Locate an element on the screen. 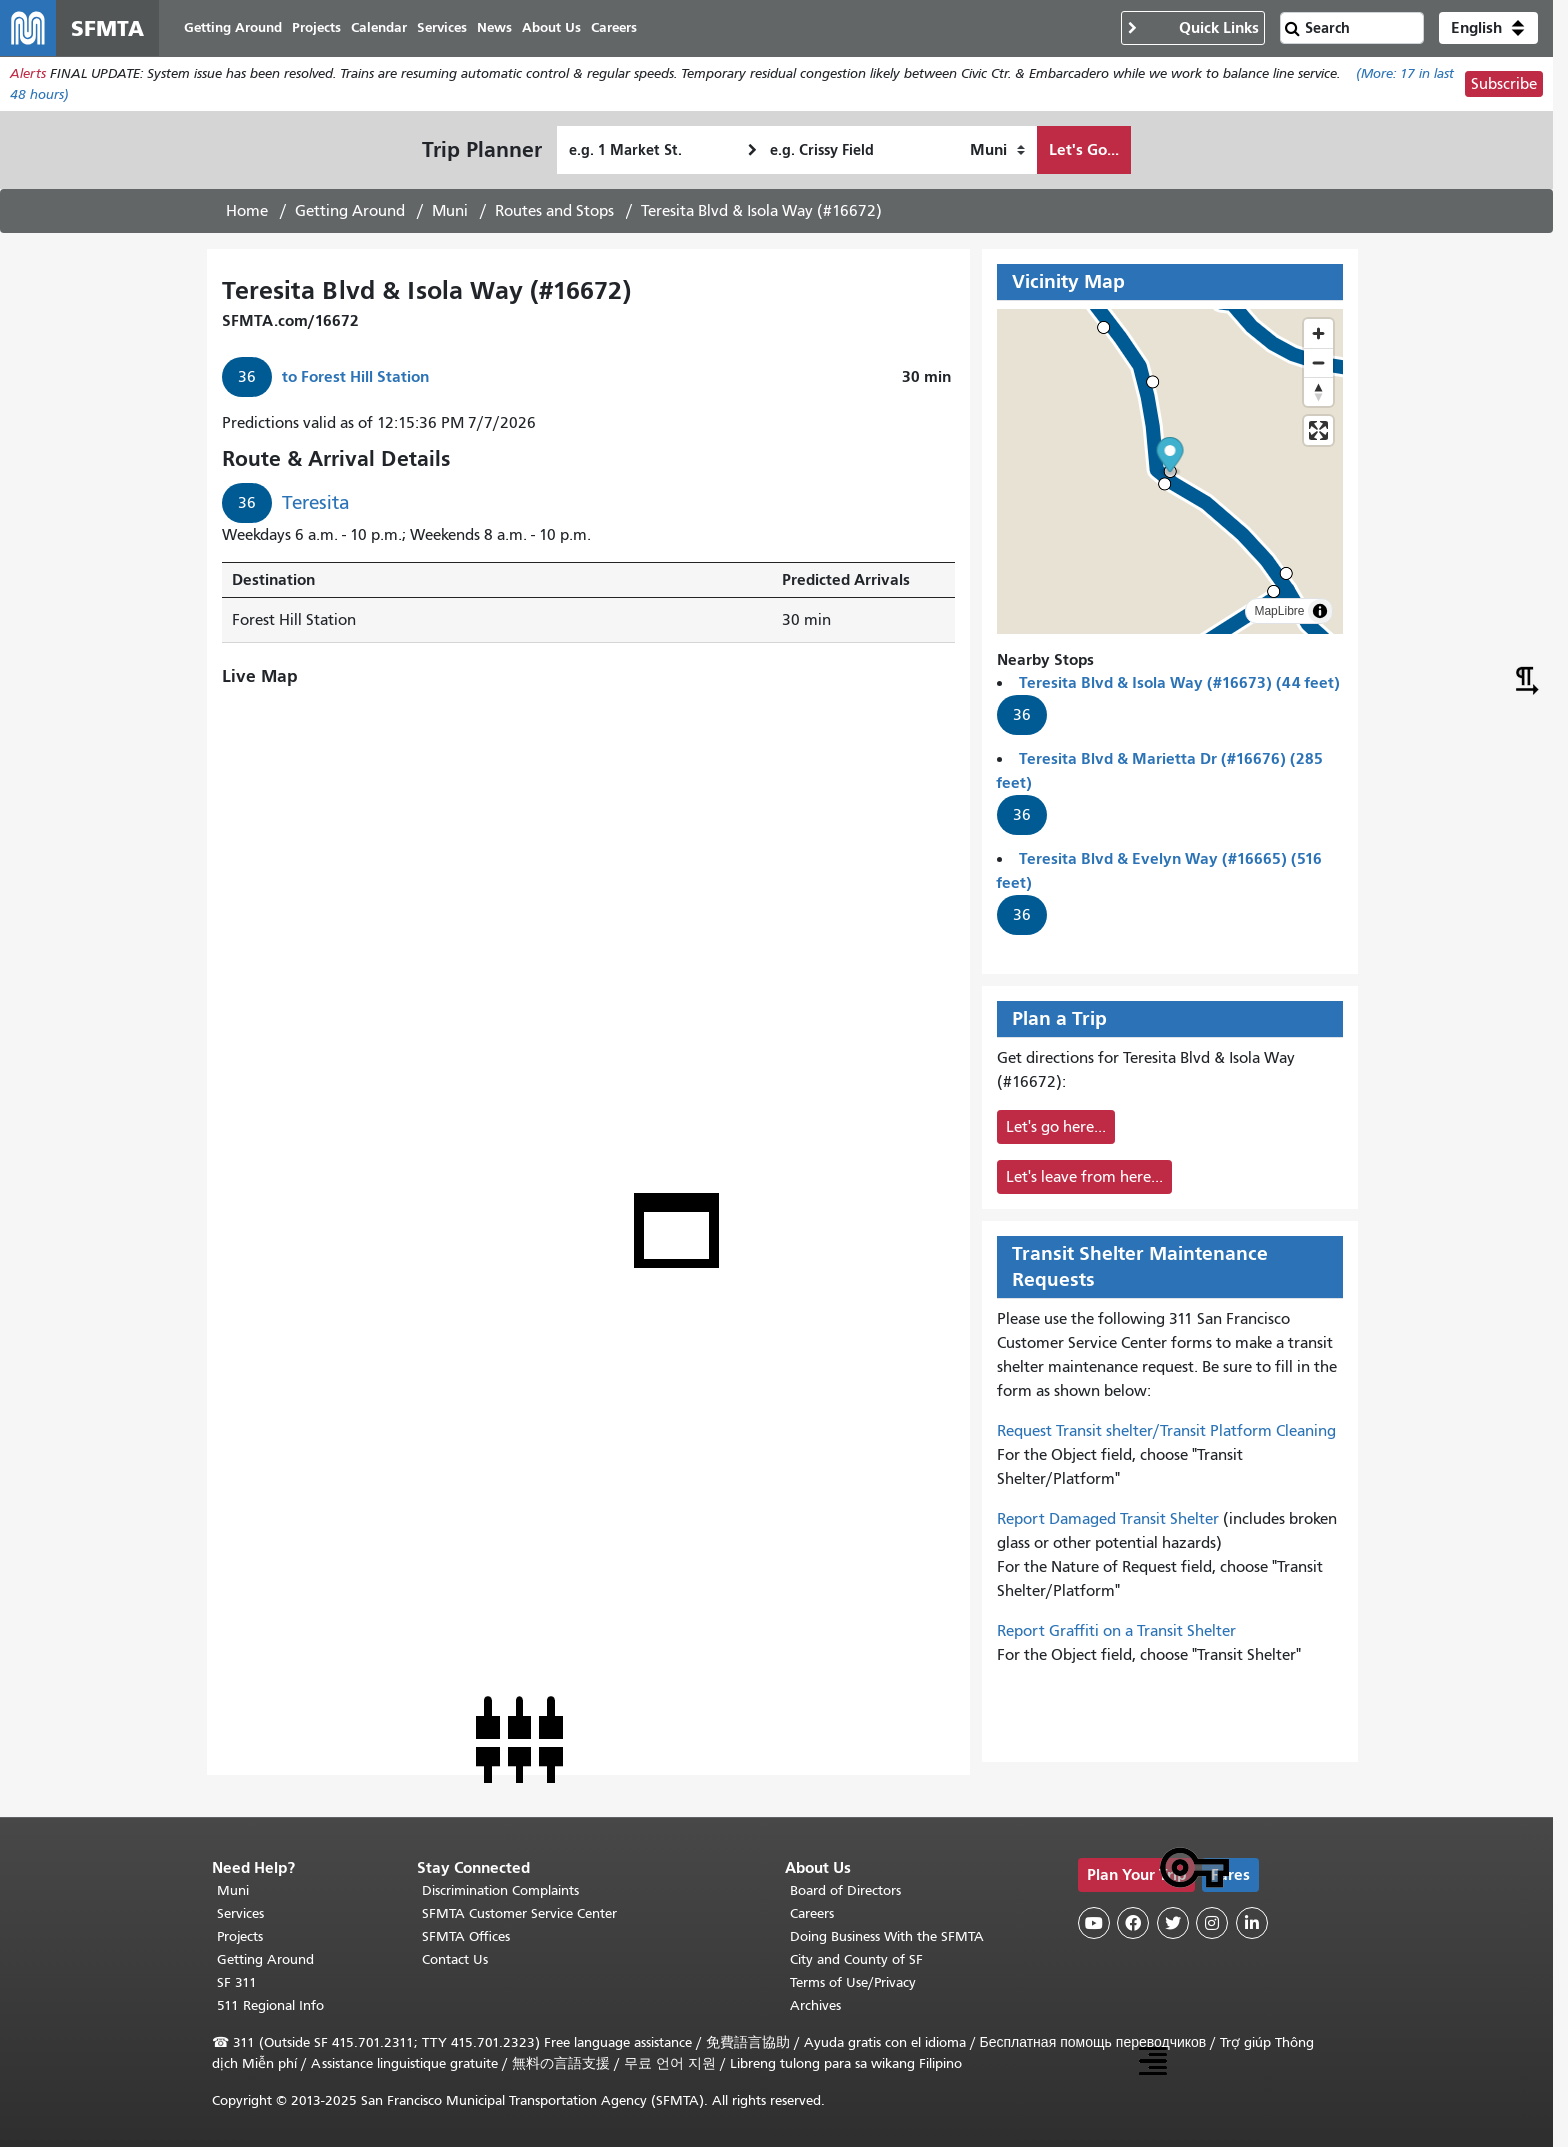  access VPN or secure connection settings is located at coordinates (1194, 1867).